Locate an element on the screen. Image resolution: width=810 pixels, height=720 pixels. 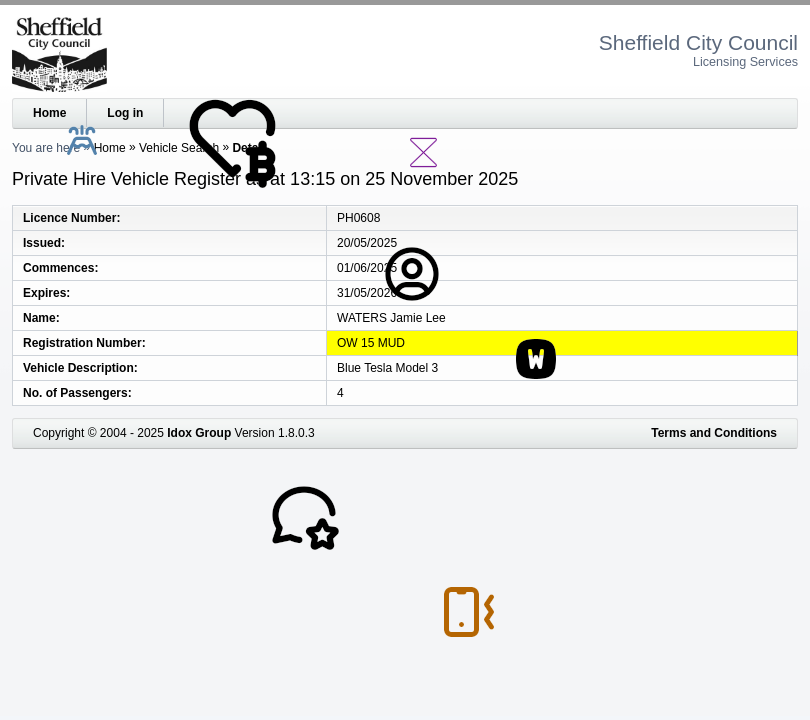
indicates loading or processing in progress is located at coordinates (423, 152).